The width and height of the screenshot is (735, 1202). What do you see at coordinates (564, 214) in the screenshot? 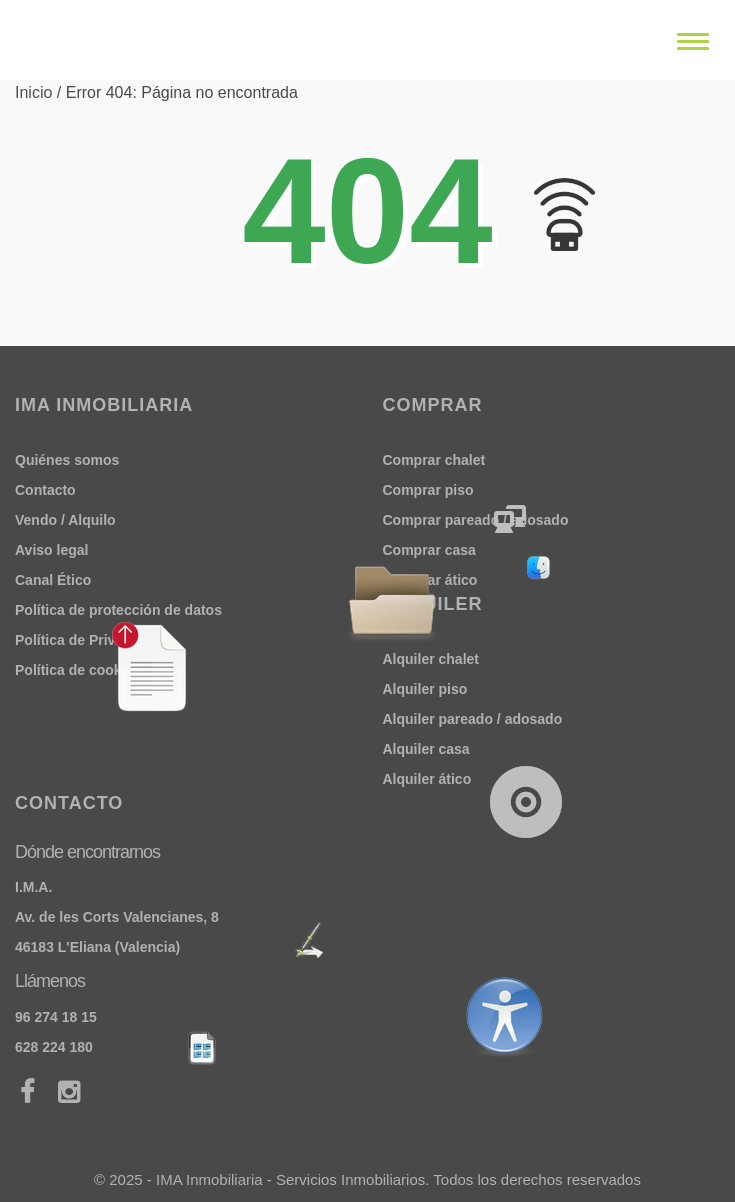
I see `indicates a wireless USB receiver is connected` at bounding box center [564, 214].